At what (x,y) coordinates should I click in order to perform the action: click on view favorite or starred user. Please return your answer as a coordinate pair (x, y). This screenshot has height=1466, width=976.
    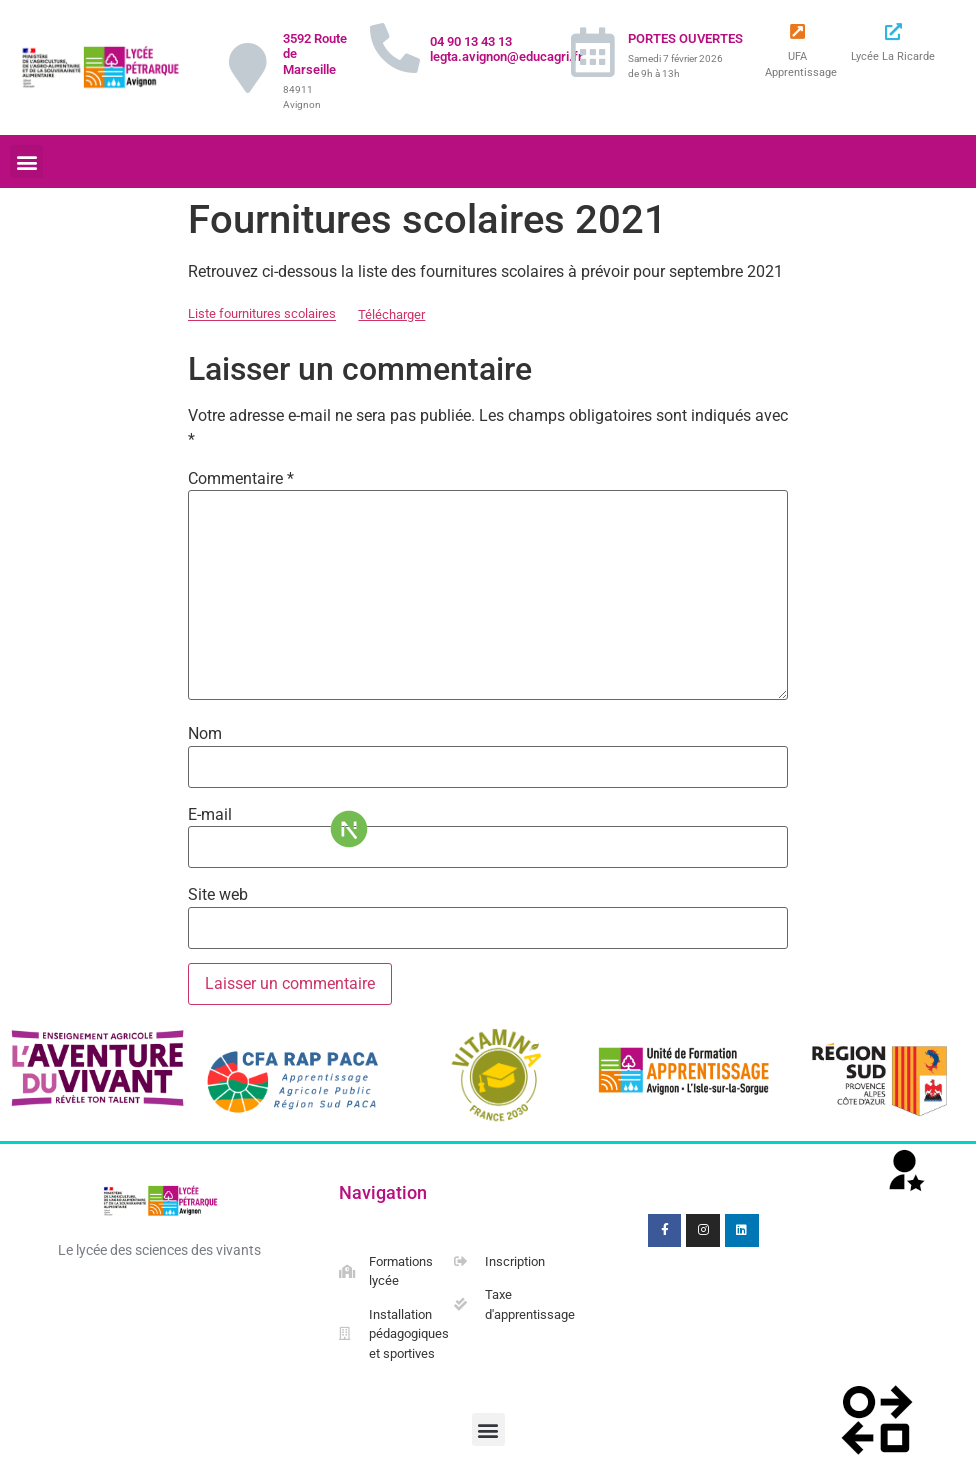
    Looking at the image, I should click on (904, 1170).